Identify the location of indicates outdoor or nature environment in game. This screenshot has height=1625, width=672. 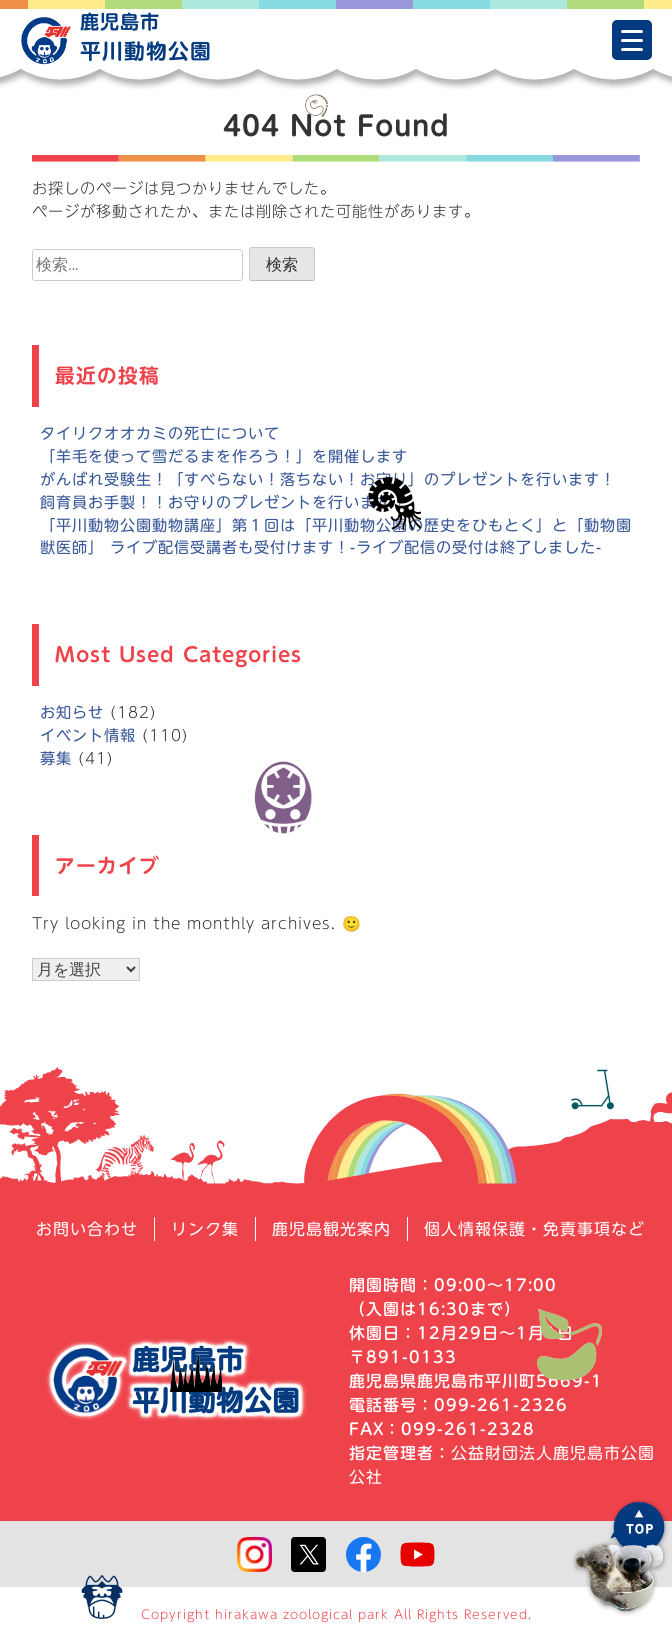
(196, 1366).